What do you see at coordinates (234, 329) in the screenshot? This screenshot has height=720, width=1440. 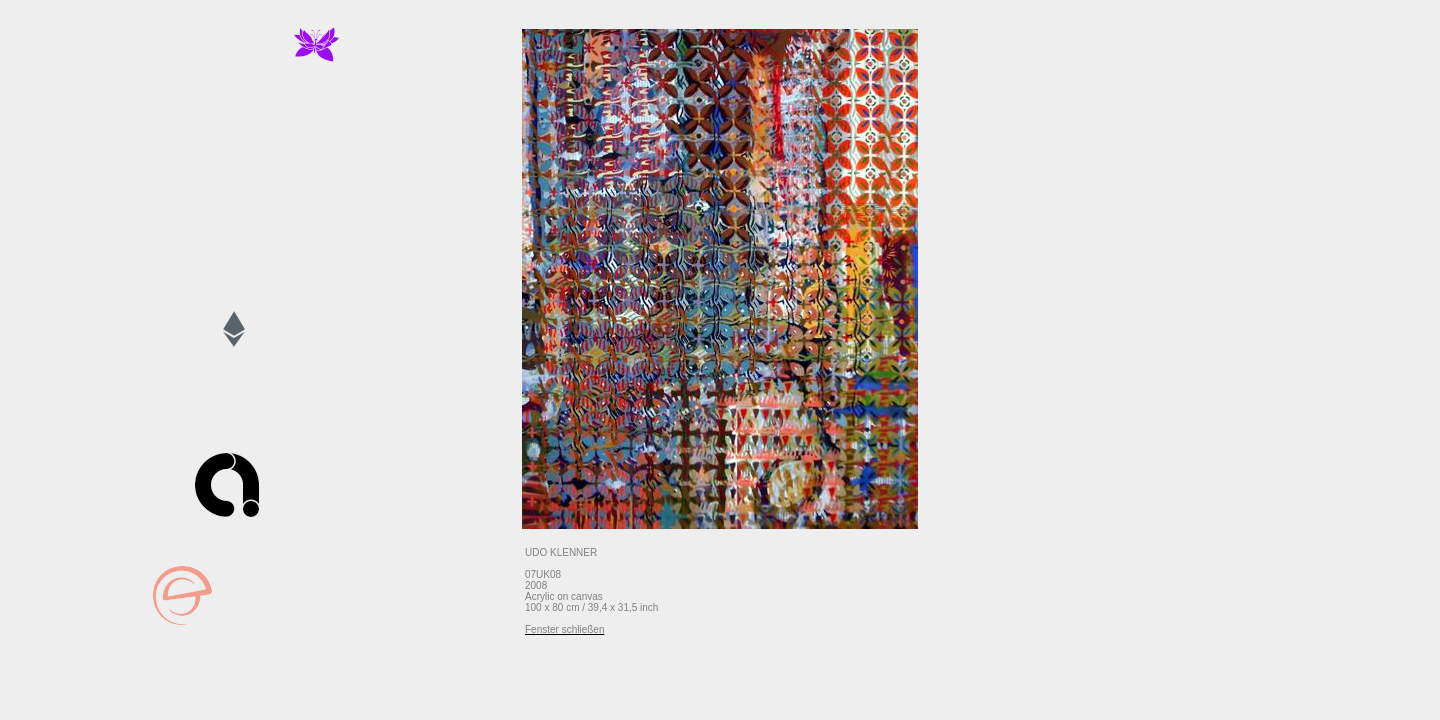 I see `ethereum cryptocurrency logo` at bounding box center [234, 329].